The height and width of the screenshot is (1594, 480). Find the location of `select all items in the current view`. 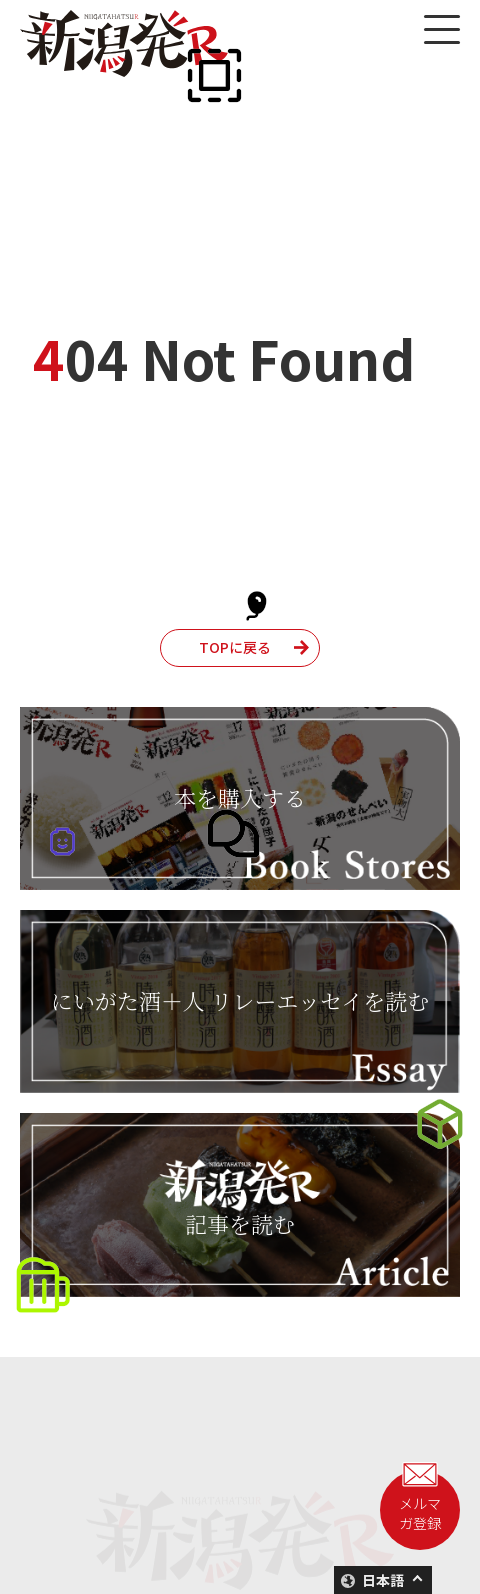

select all items in the current view is located at coordinates (214, 75).